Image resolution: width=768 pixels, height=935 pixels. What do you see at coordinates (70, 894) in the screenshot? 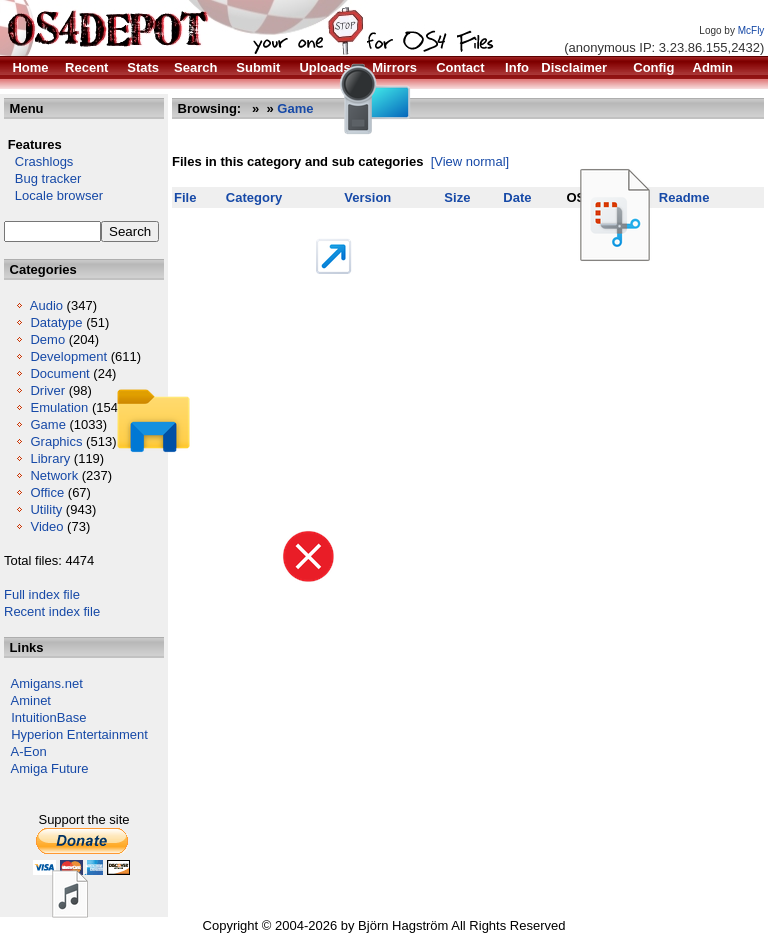
I see `open an audio or music file` at bounding box center [70, 894].